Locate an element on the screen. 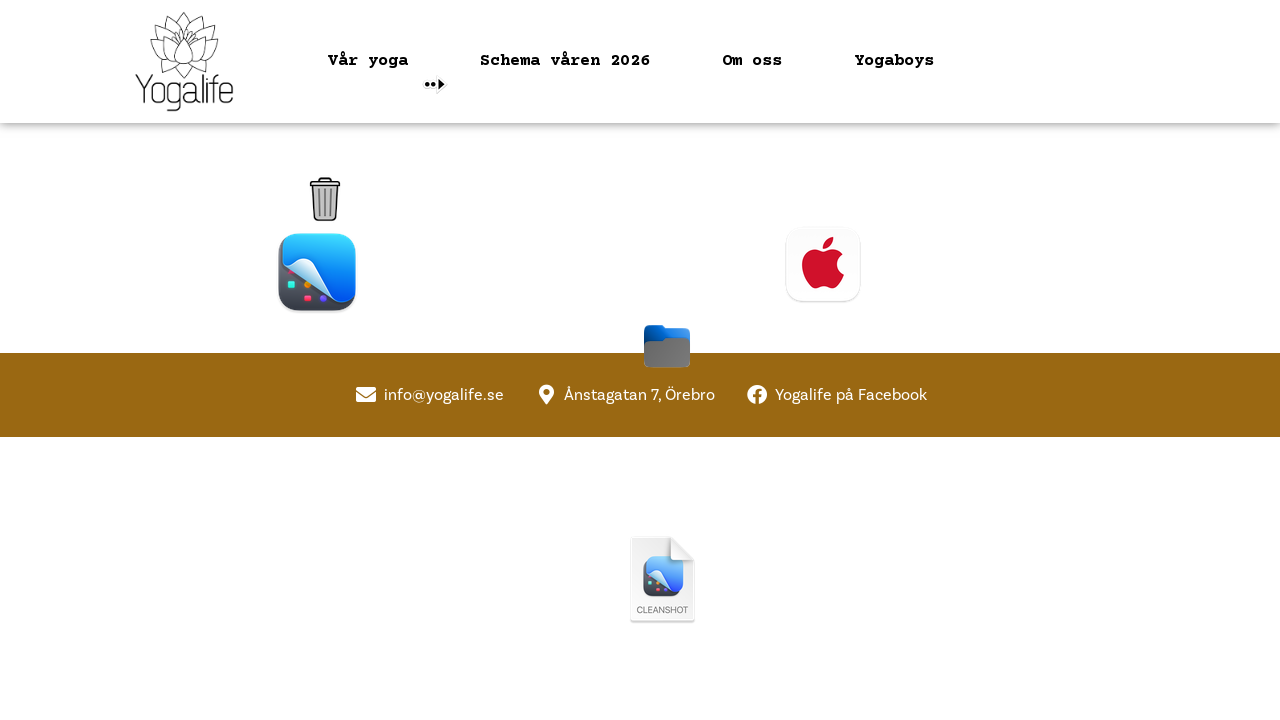 The height and width of the screenshot is (720, 1280). open a screenshot or capture in CleanShot X is located at coordinates (662, 578).